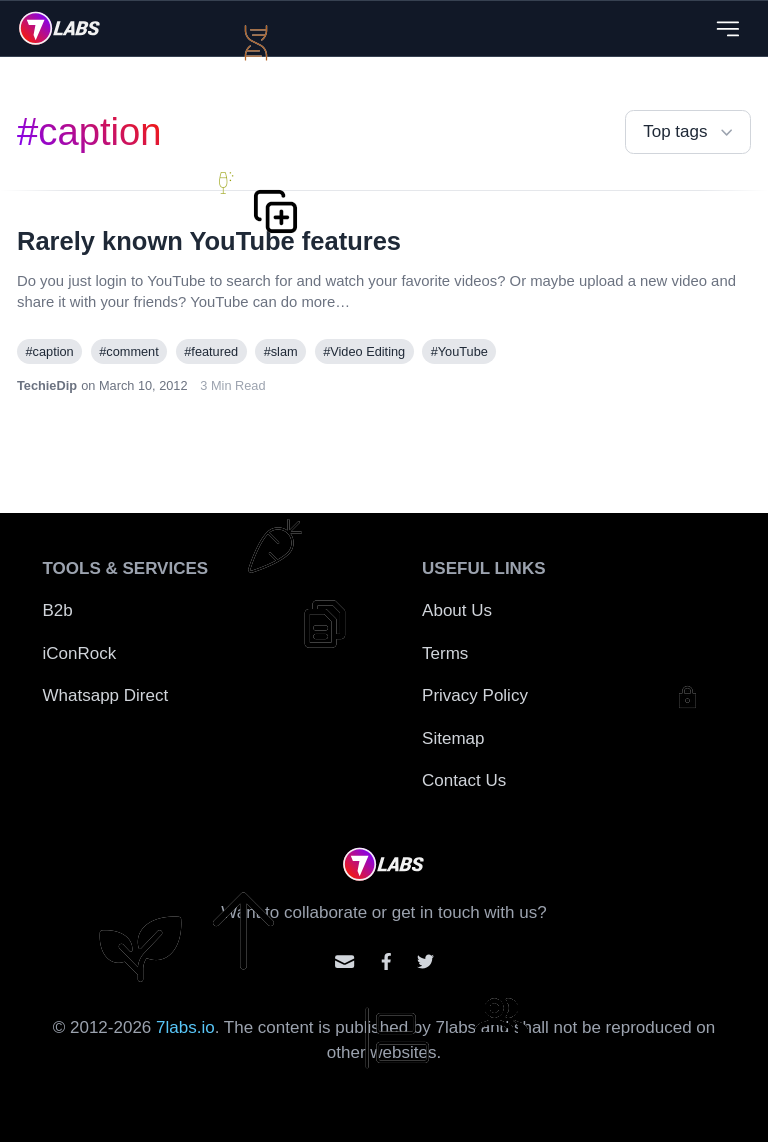 This screenshot has width=768, height=1142. I want to click on scroll to top of page, so click(244, 932).